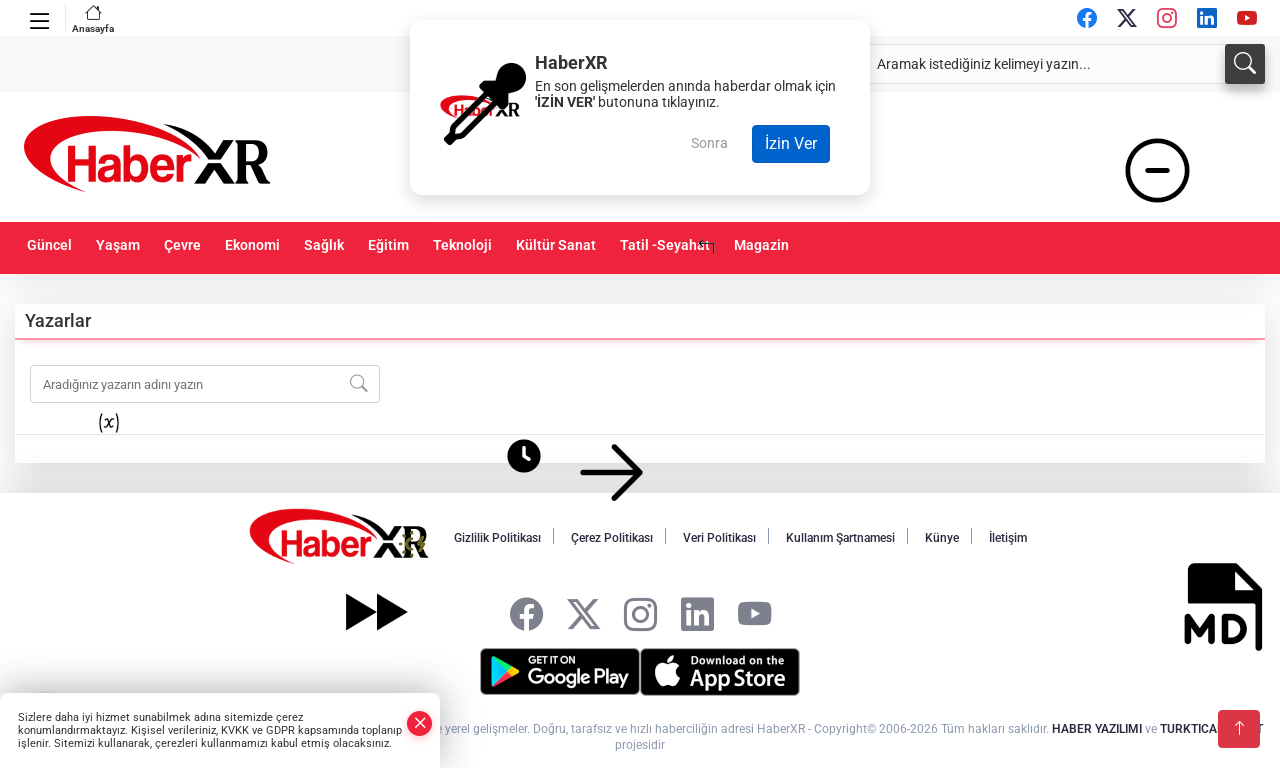 This screenshot has height=768, width=1280. I want to click on skip to next track, so click(377, 612).